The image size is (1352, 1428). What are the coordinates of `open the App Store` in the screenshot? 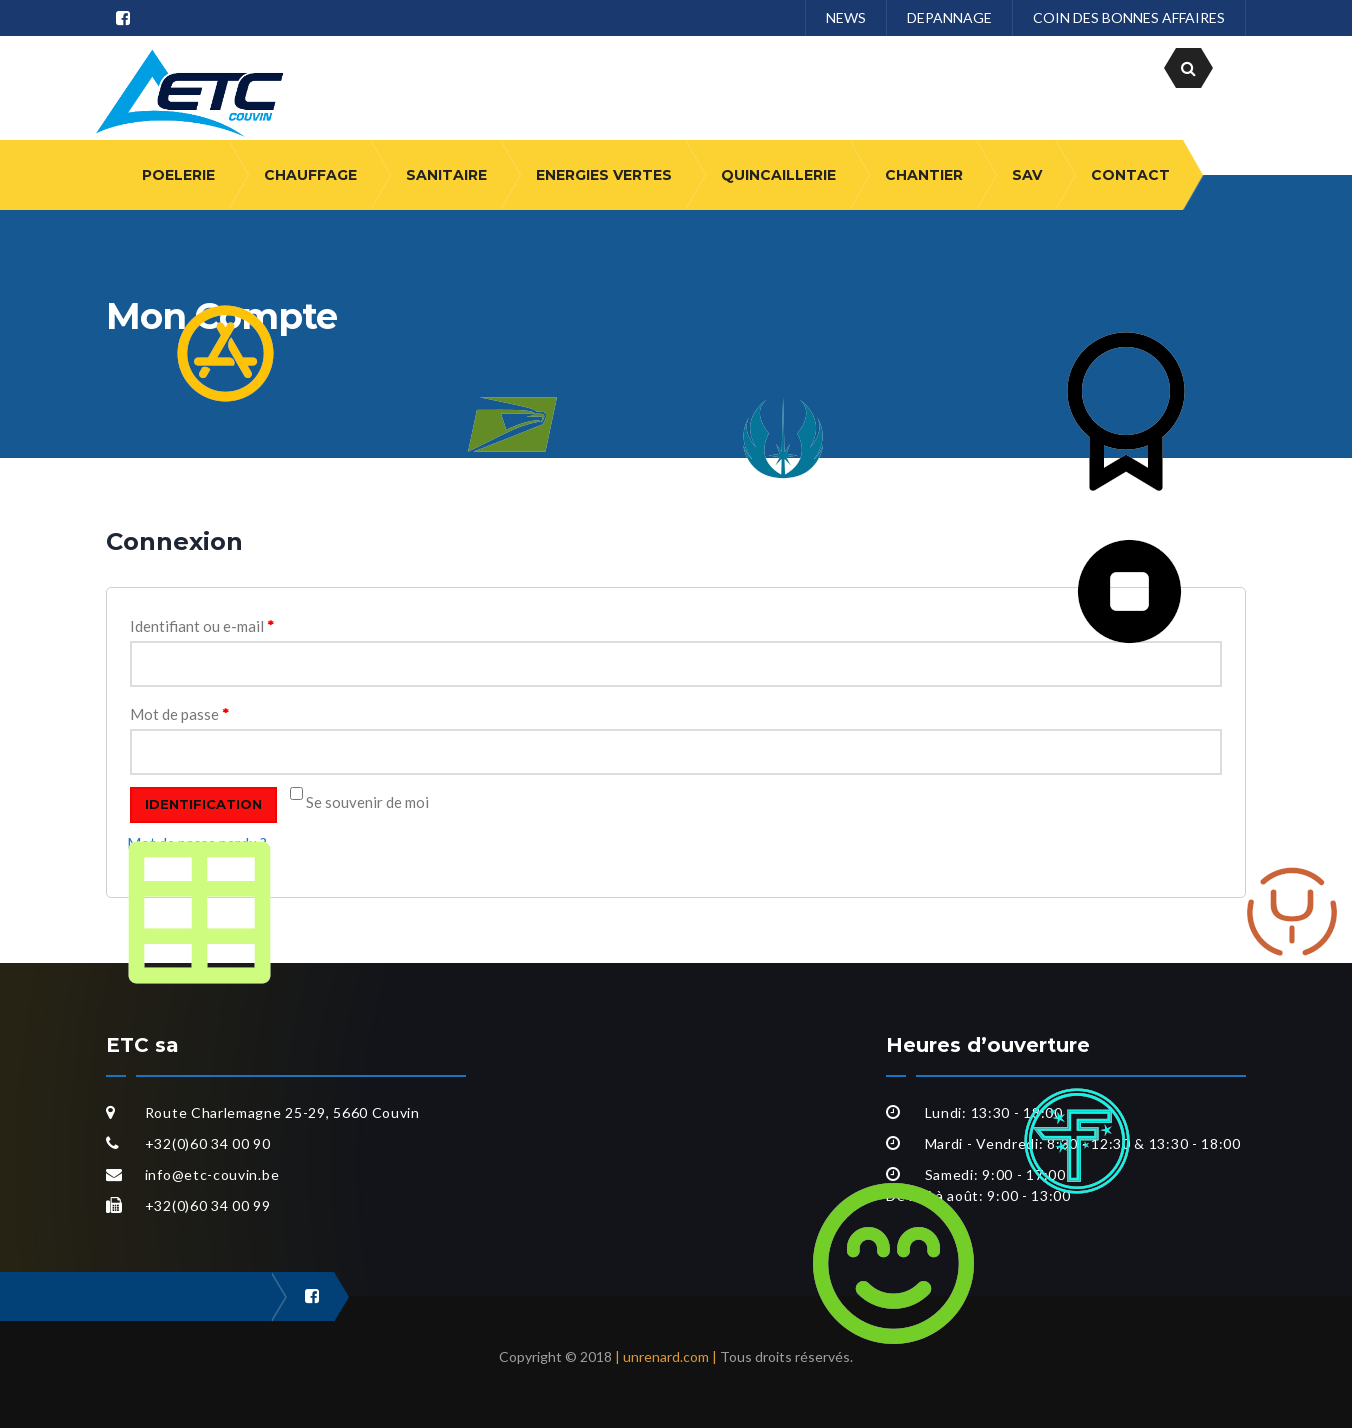 It's located at (225, 353).